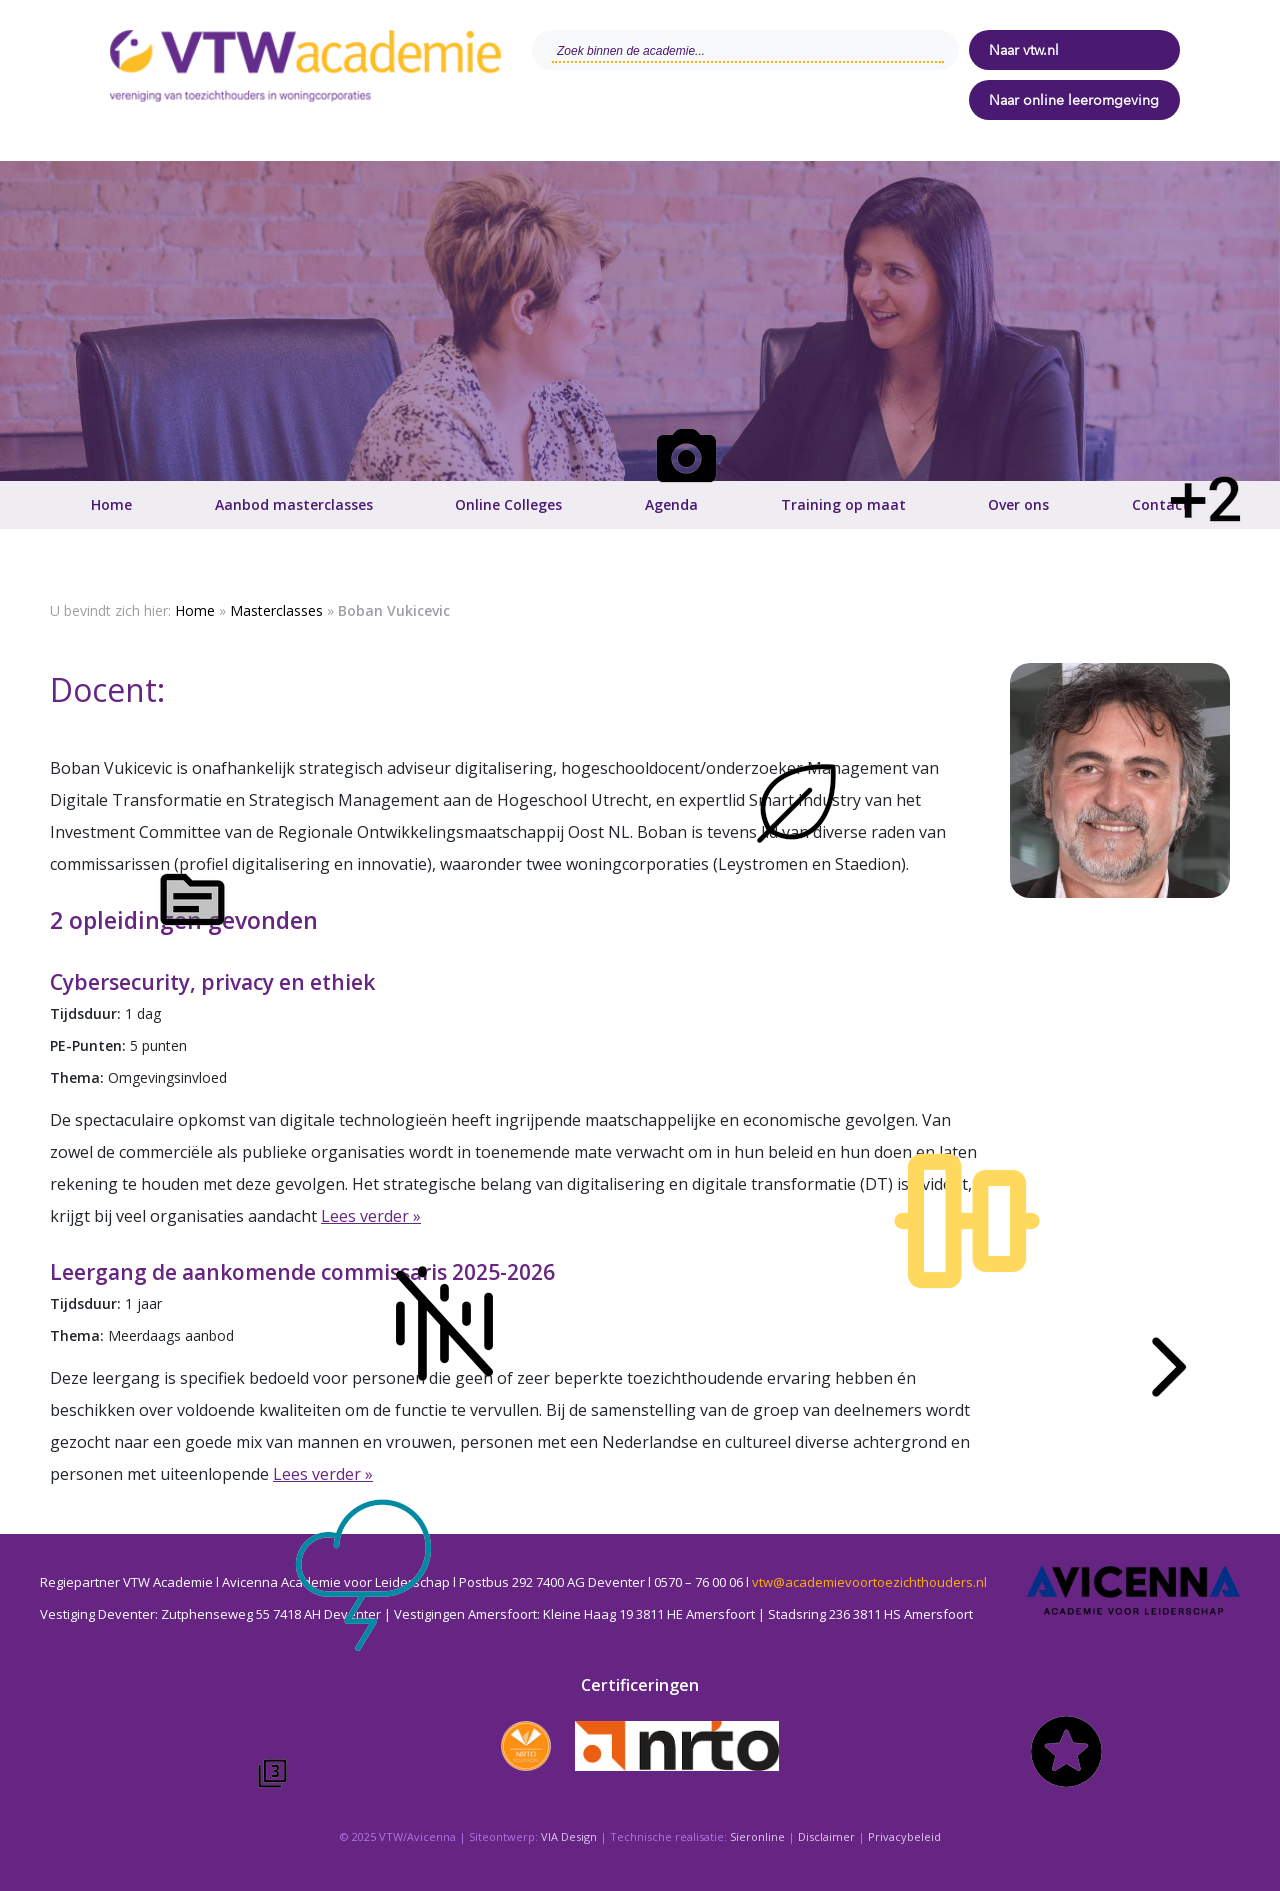 The height and width of the screenshot is (1891, 1280). Describe the element at coordinates (192, 899) in the screenshot. I see `access source files or documents` at that location.